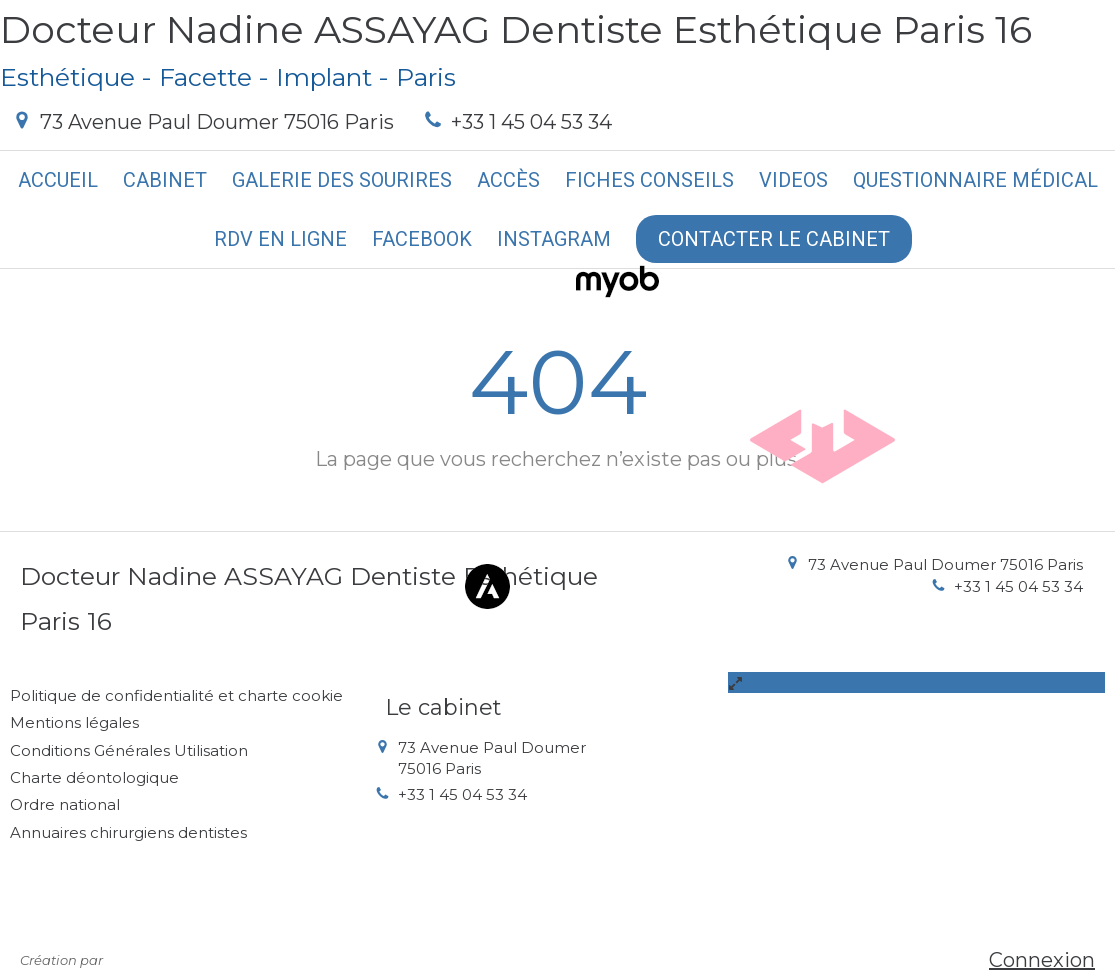 The height and width of the screenshot is (978, 1115). Describe the element at coordinates (617, 281) in the screenshot. I see `access MYOB accounting software` at that location.